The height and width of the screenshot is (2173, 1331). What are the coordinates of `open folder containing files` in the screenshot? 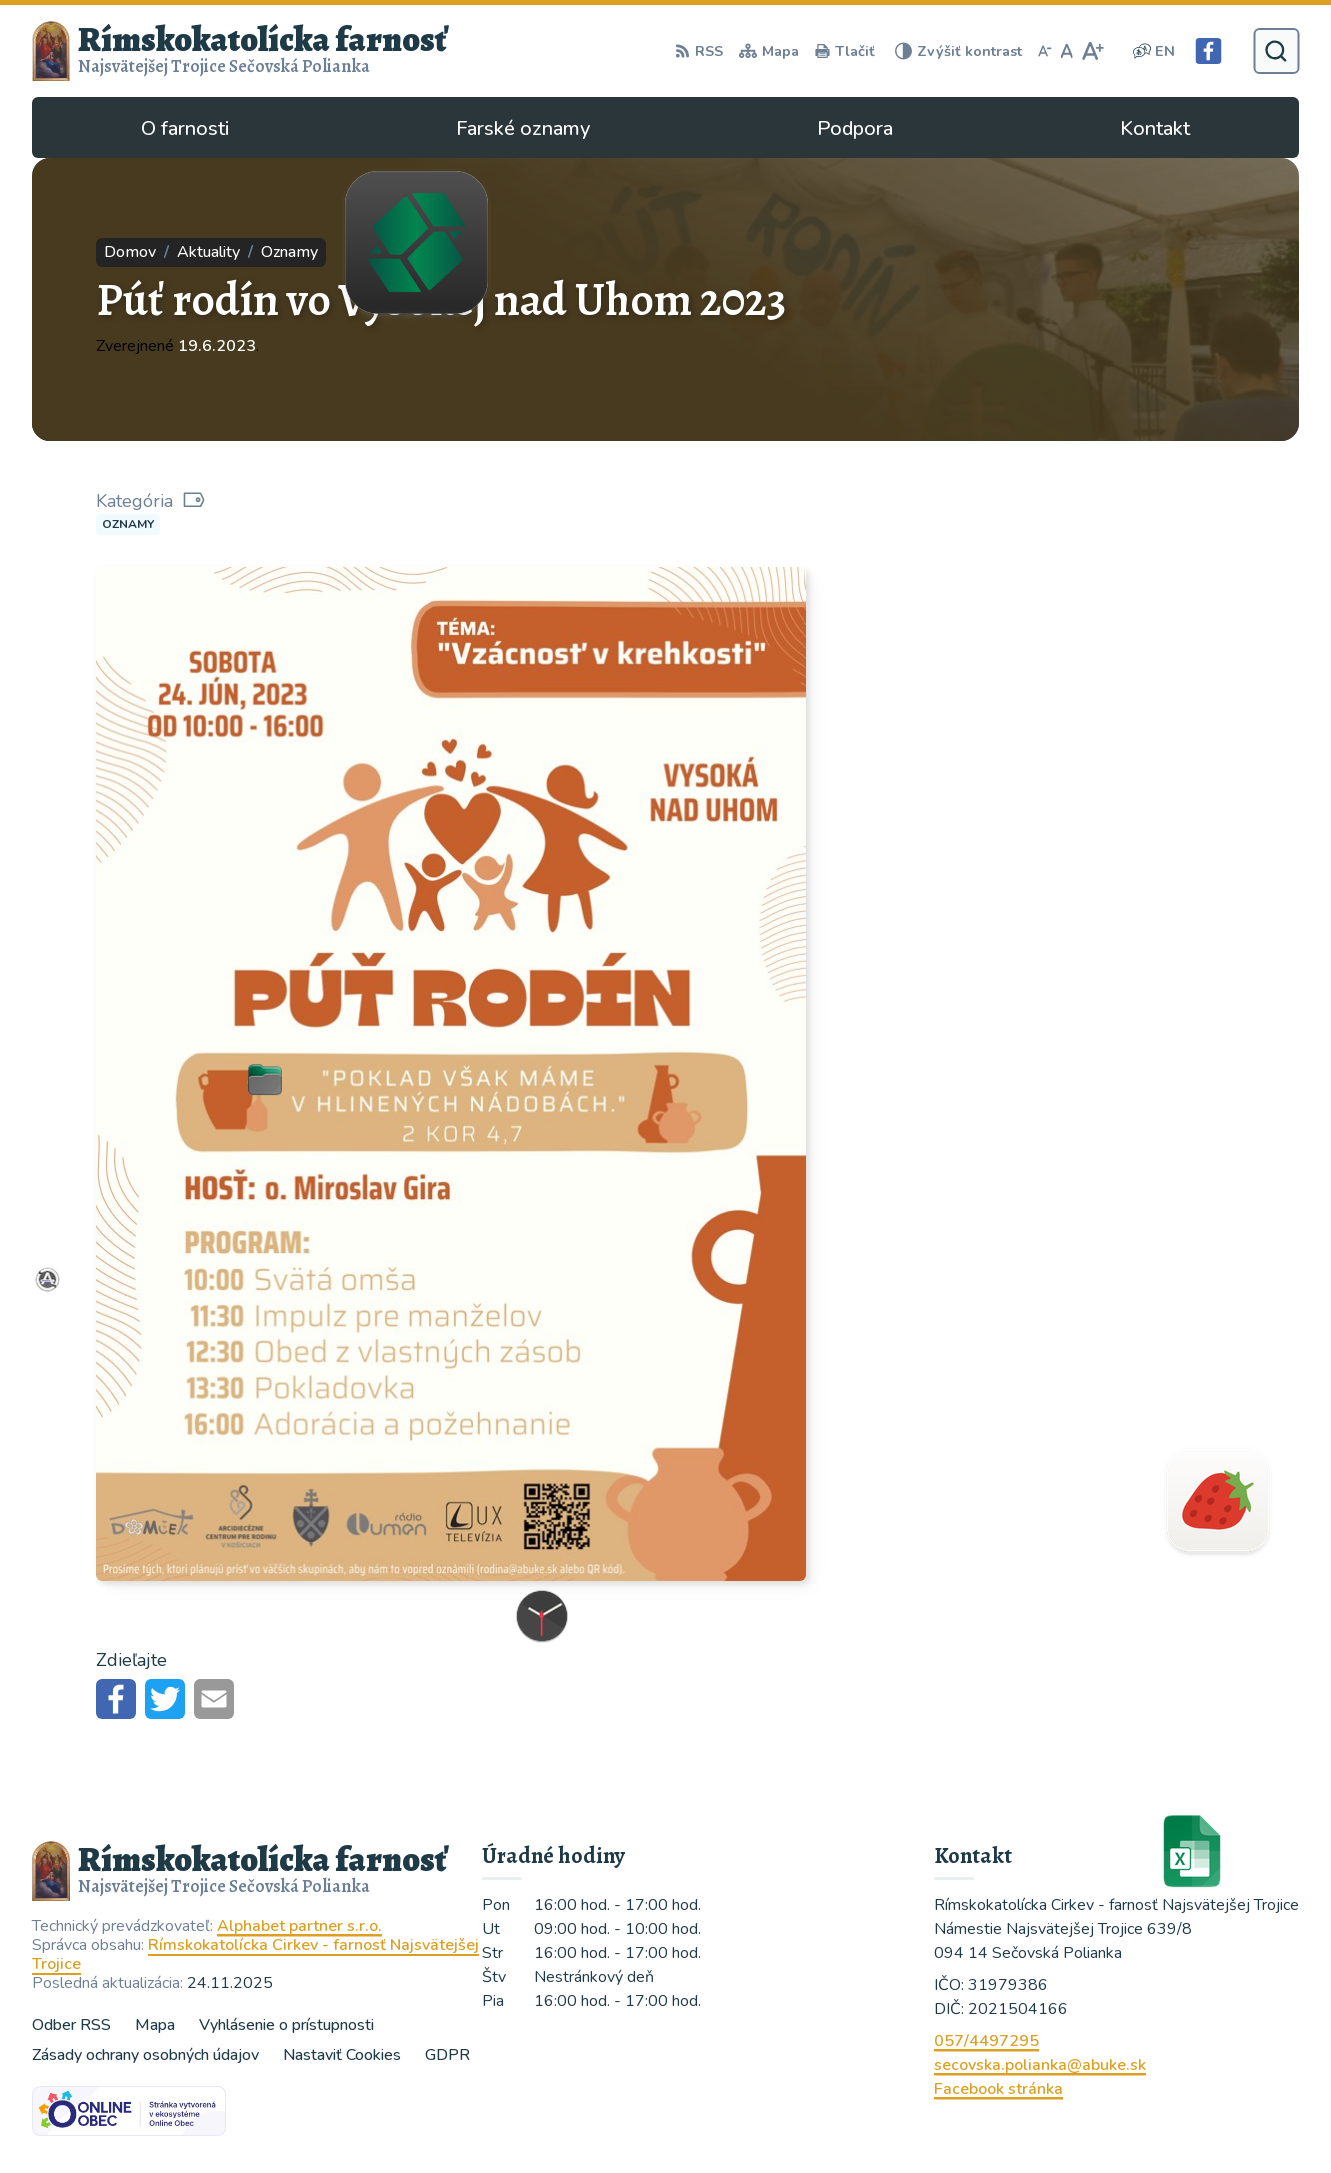 It's located at (265, 1079).